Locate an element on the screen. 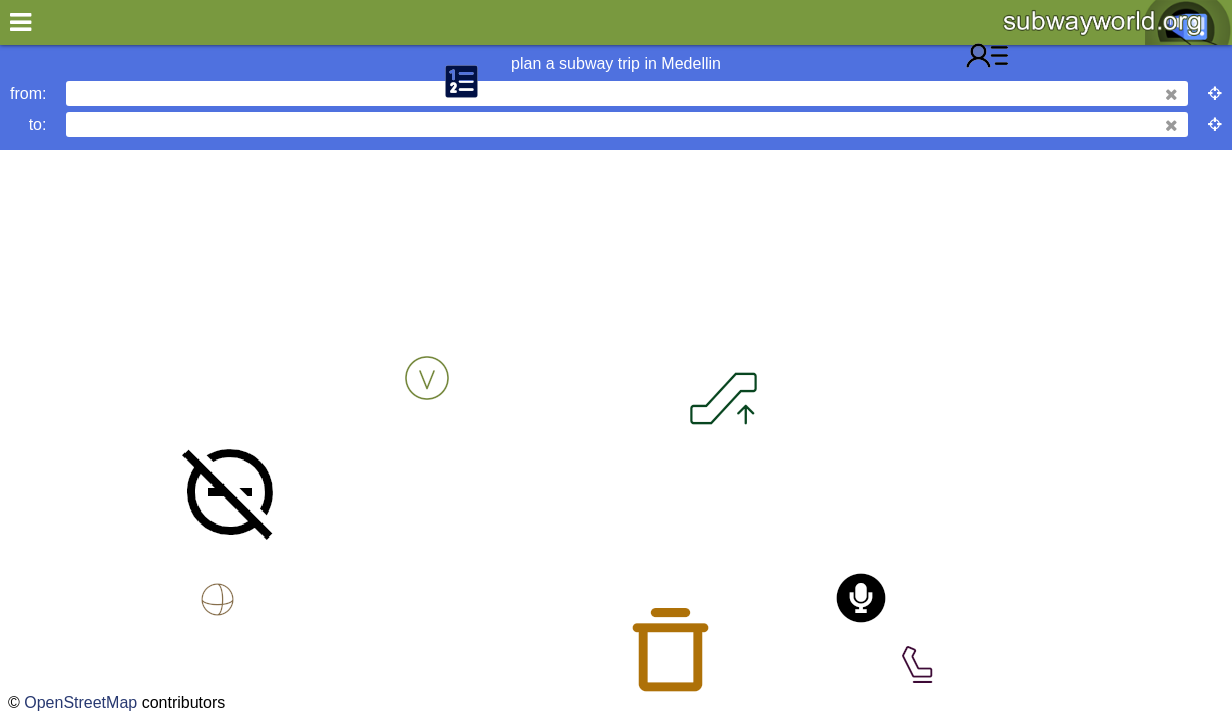  indicates escalator going up is located at coordinates (723, 398).